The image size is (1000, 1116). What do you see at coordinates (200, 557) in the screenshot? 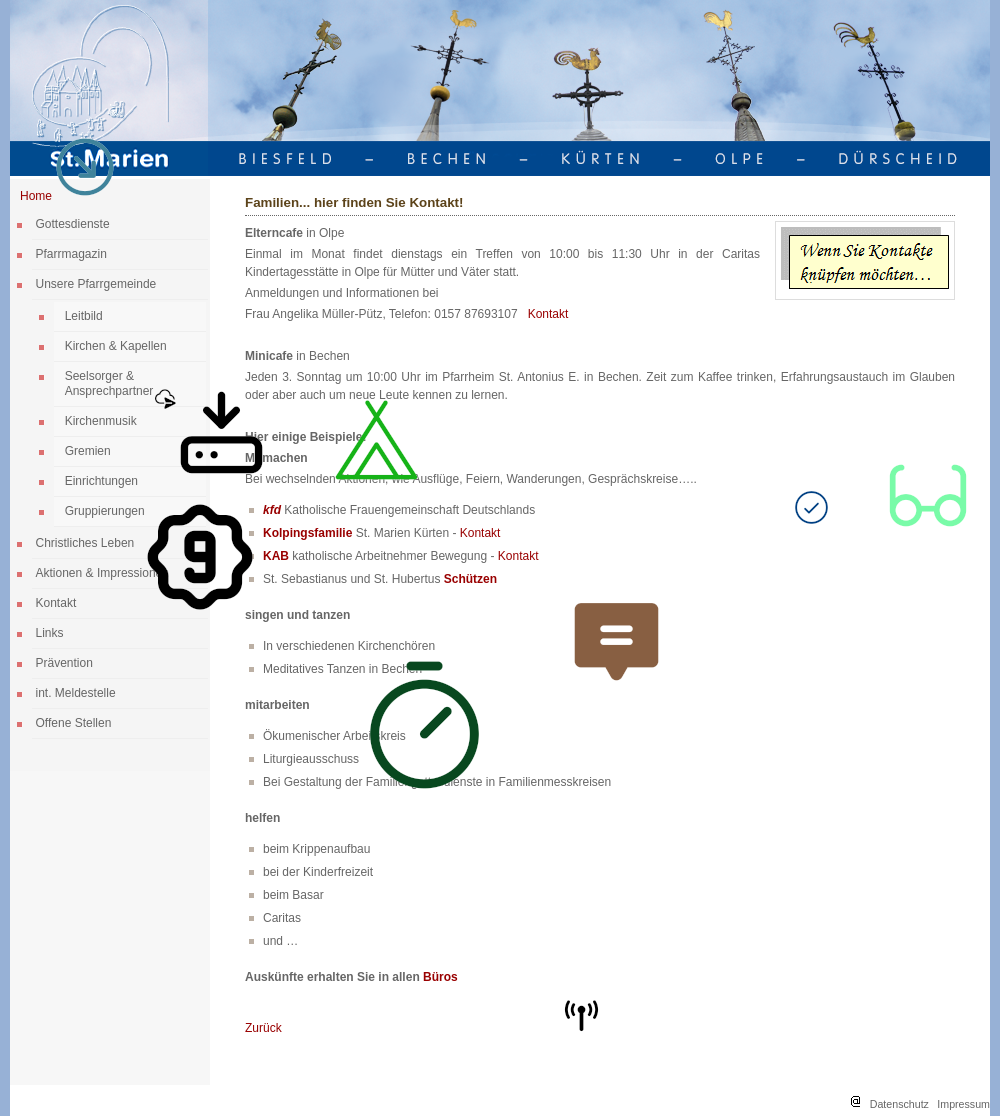
I see `indicates rank or position number 9` at bounding box center [200, 557].